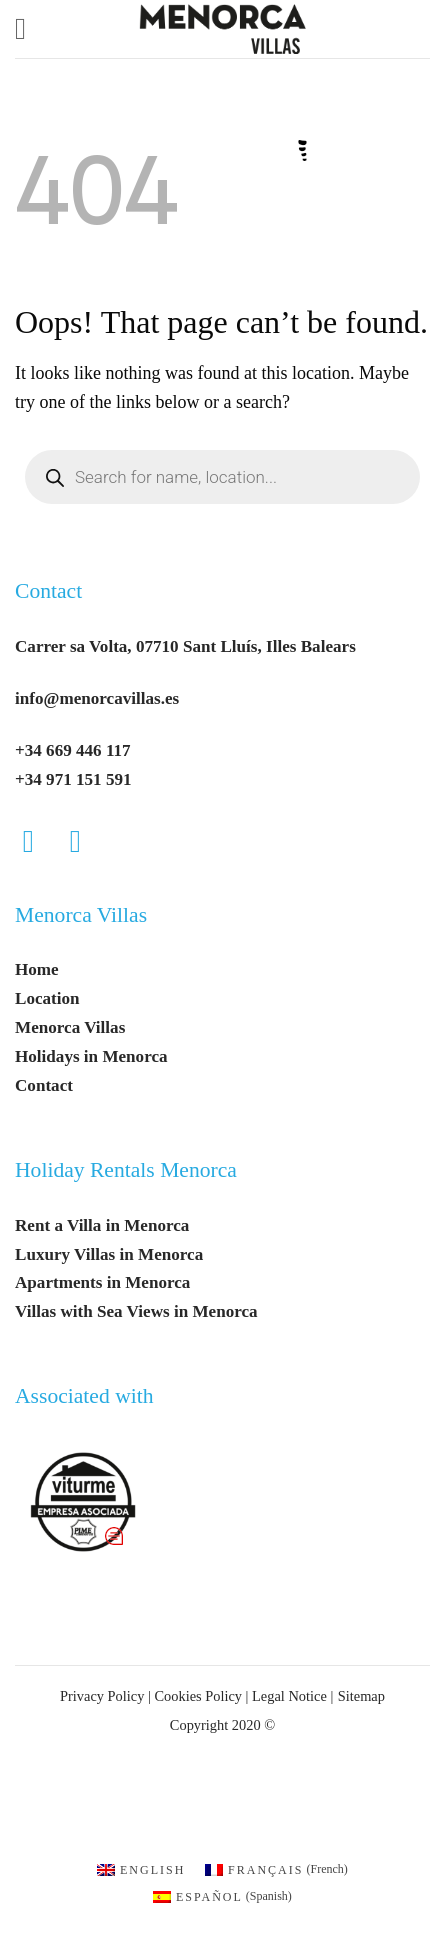 Image resolution: width=445 pixels, height=1947 pixels. What do you see at coordinates (114, 1536) in the screenshot?
I see `open quip collaborative documents app` at bounding box center [114, 1536].